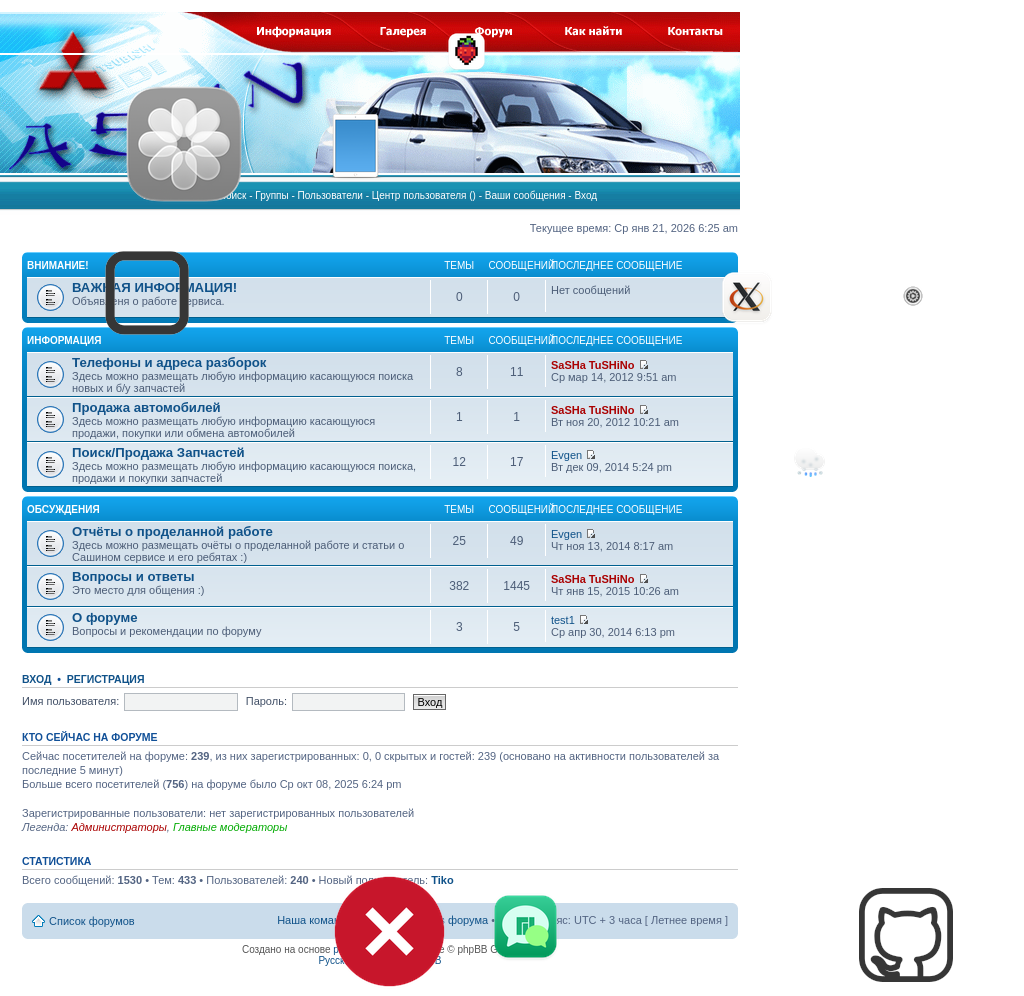  I want to click on indicates mixed precipitation weather conditions, so click(809, 461).